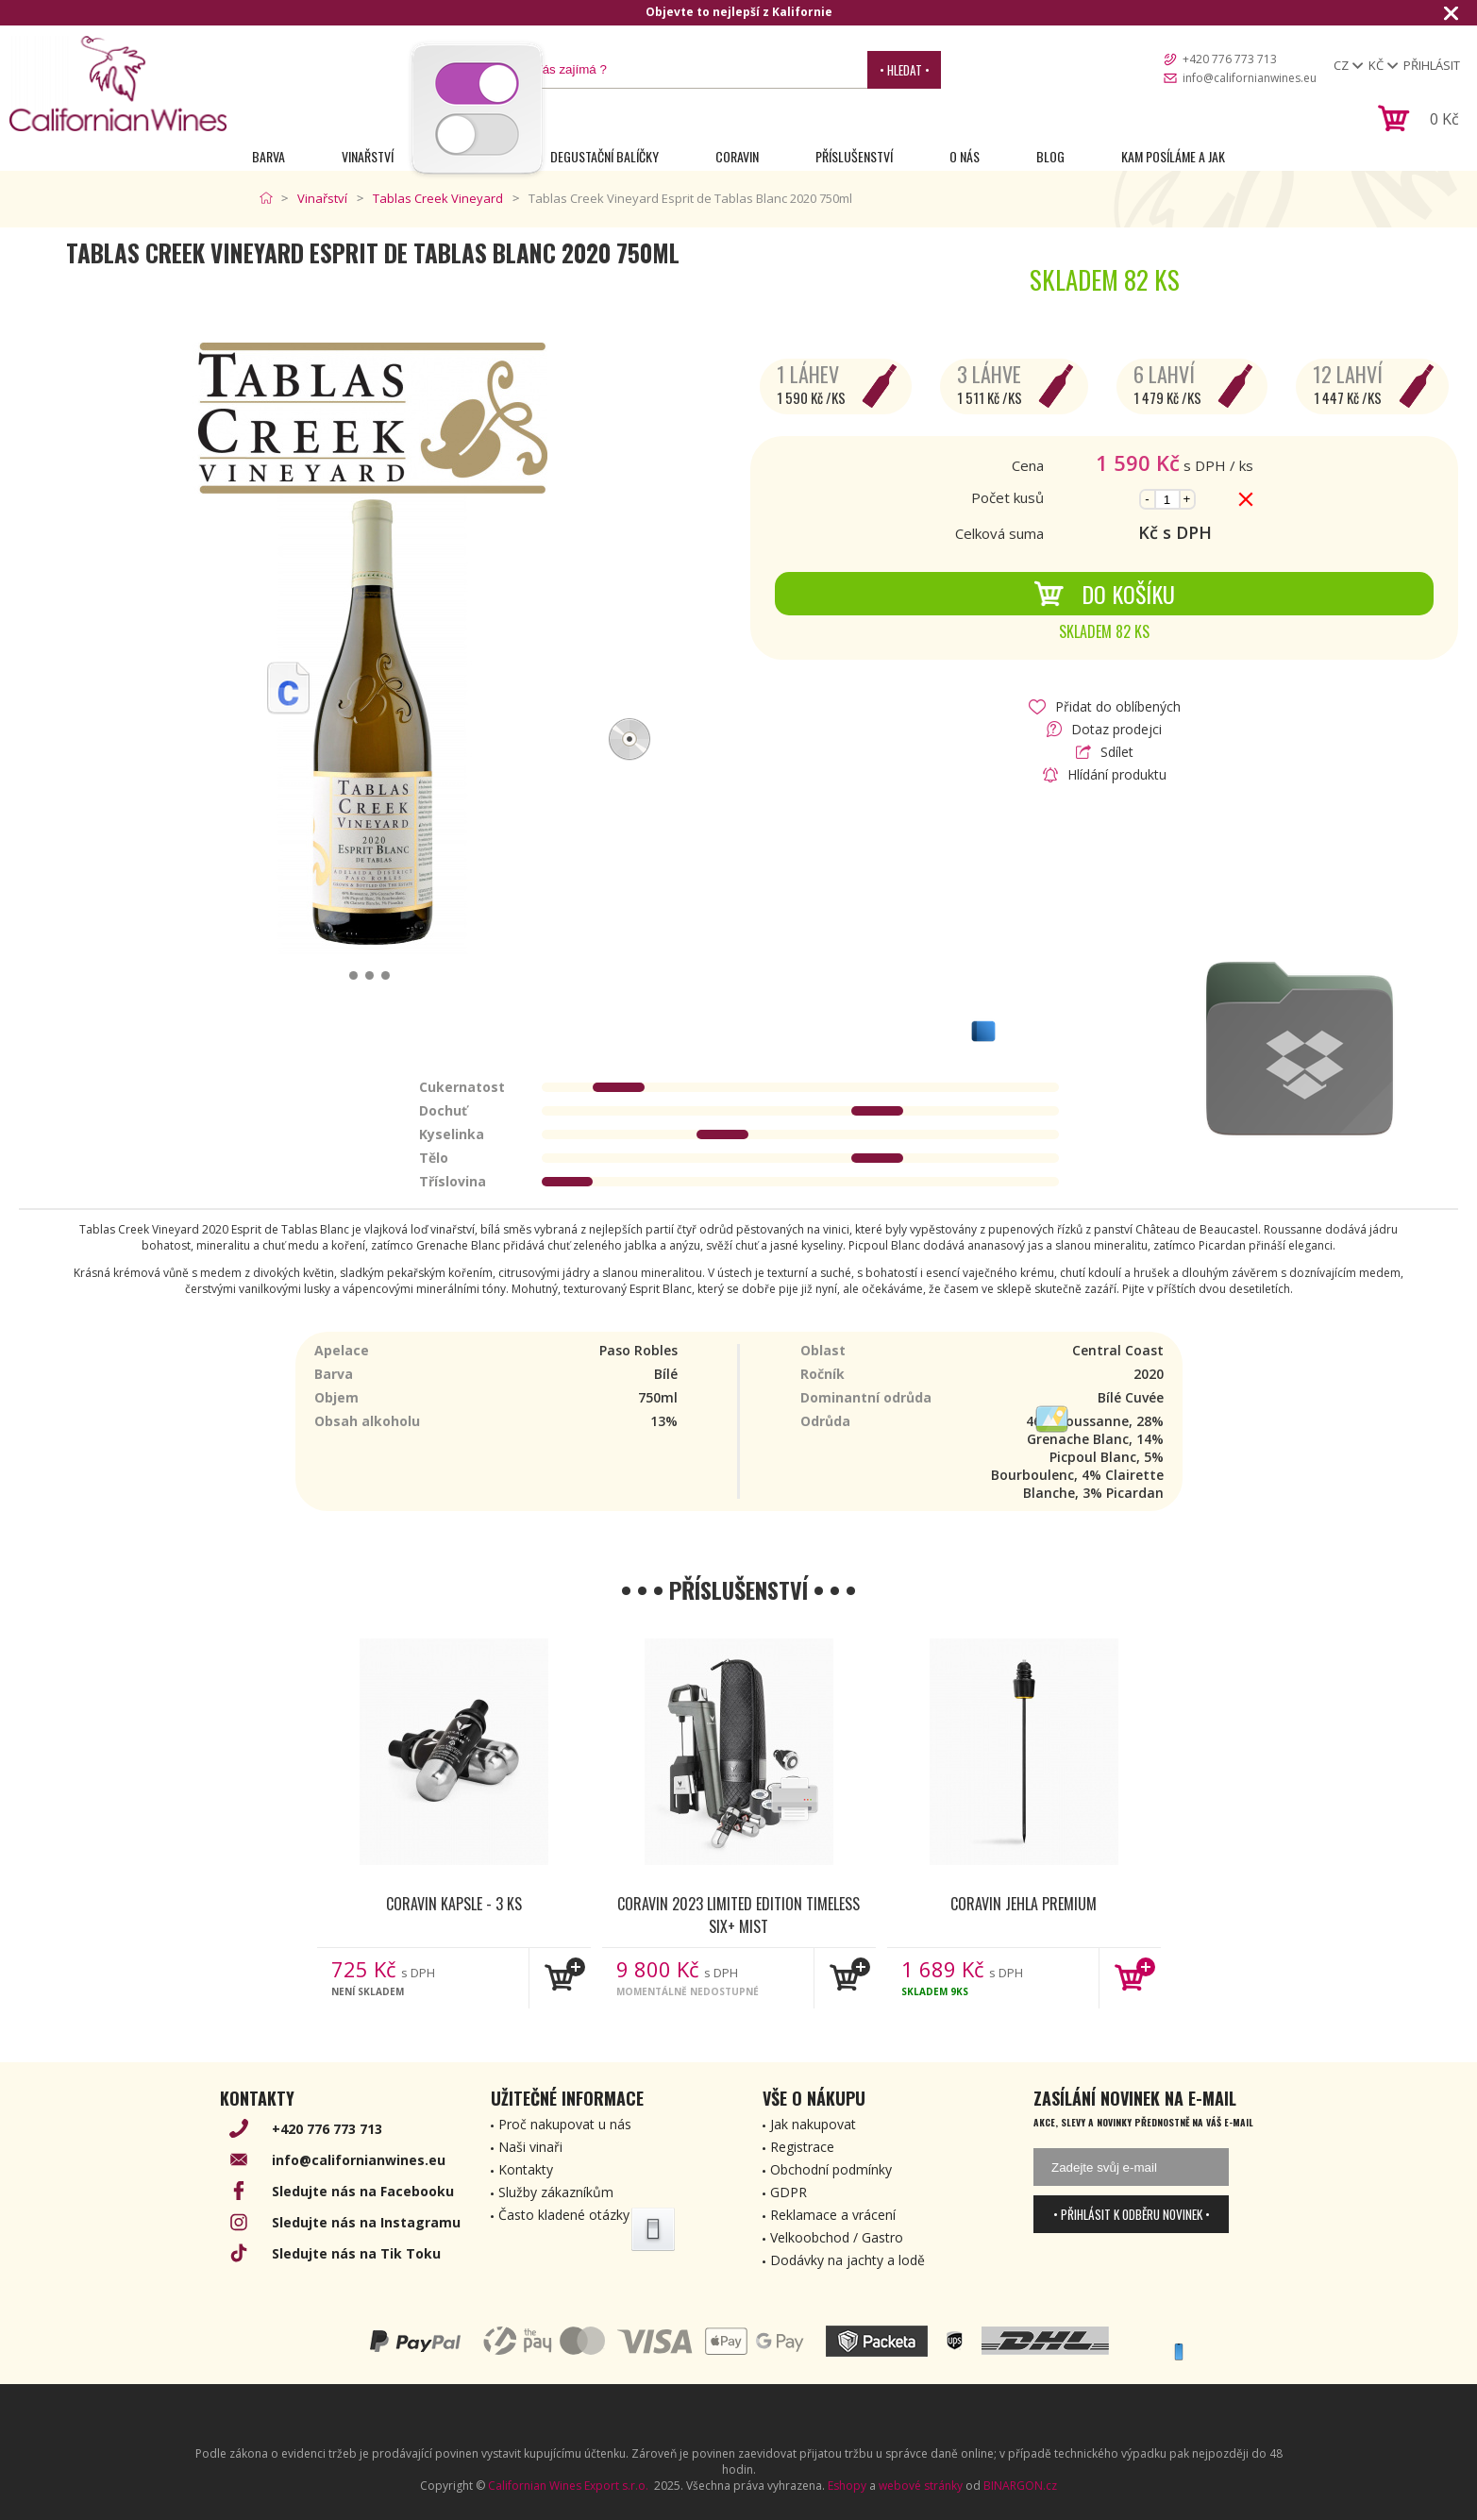  I want to click on open system settings or preferences, so click(477, 109).